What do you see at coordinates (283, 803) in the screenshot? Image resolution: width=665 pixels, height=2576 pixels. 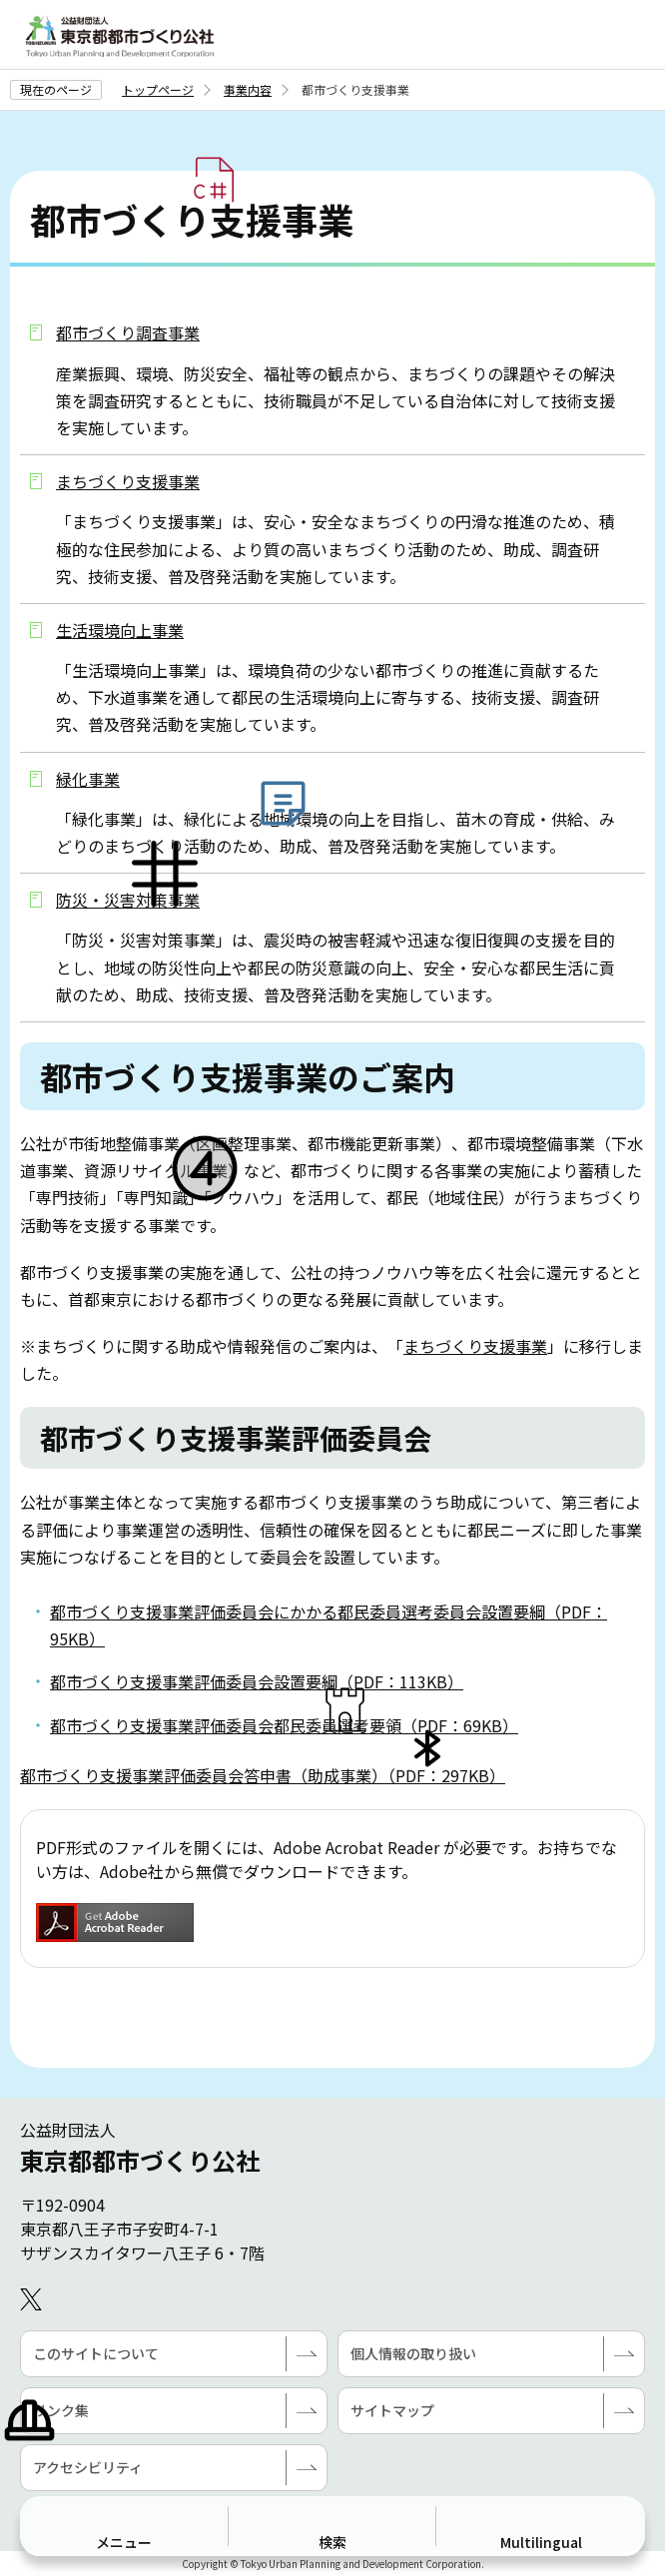 I see `create a new note` at bounding box center [283, 803].